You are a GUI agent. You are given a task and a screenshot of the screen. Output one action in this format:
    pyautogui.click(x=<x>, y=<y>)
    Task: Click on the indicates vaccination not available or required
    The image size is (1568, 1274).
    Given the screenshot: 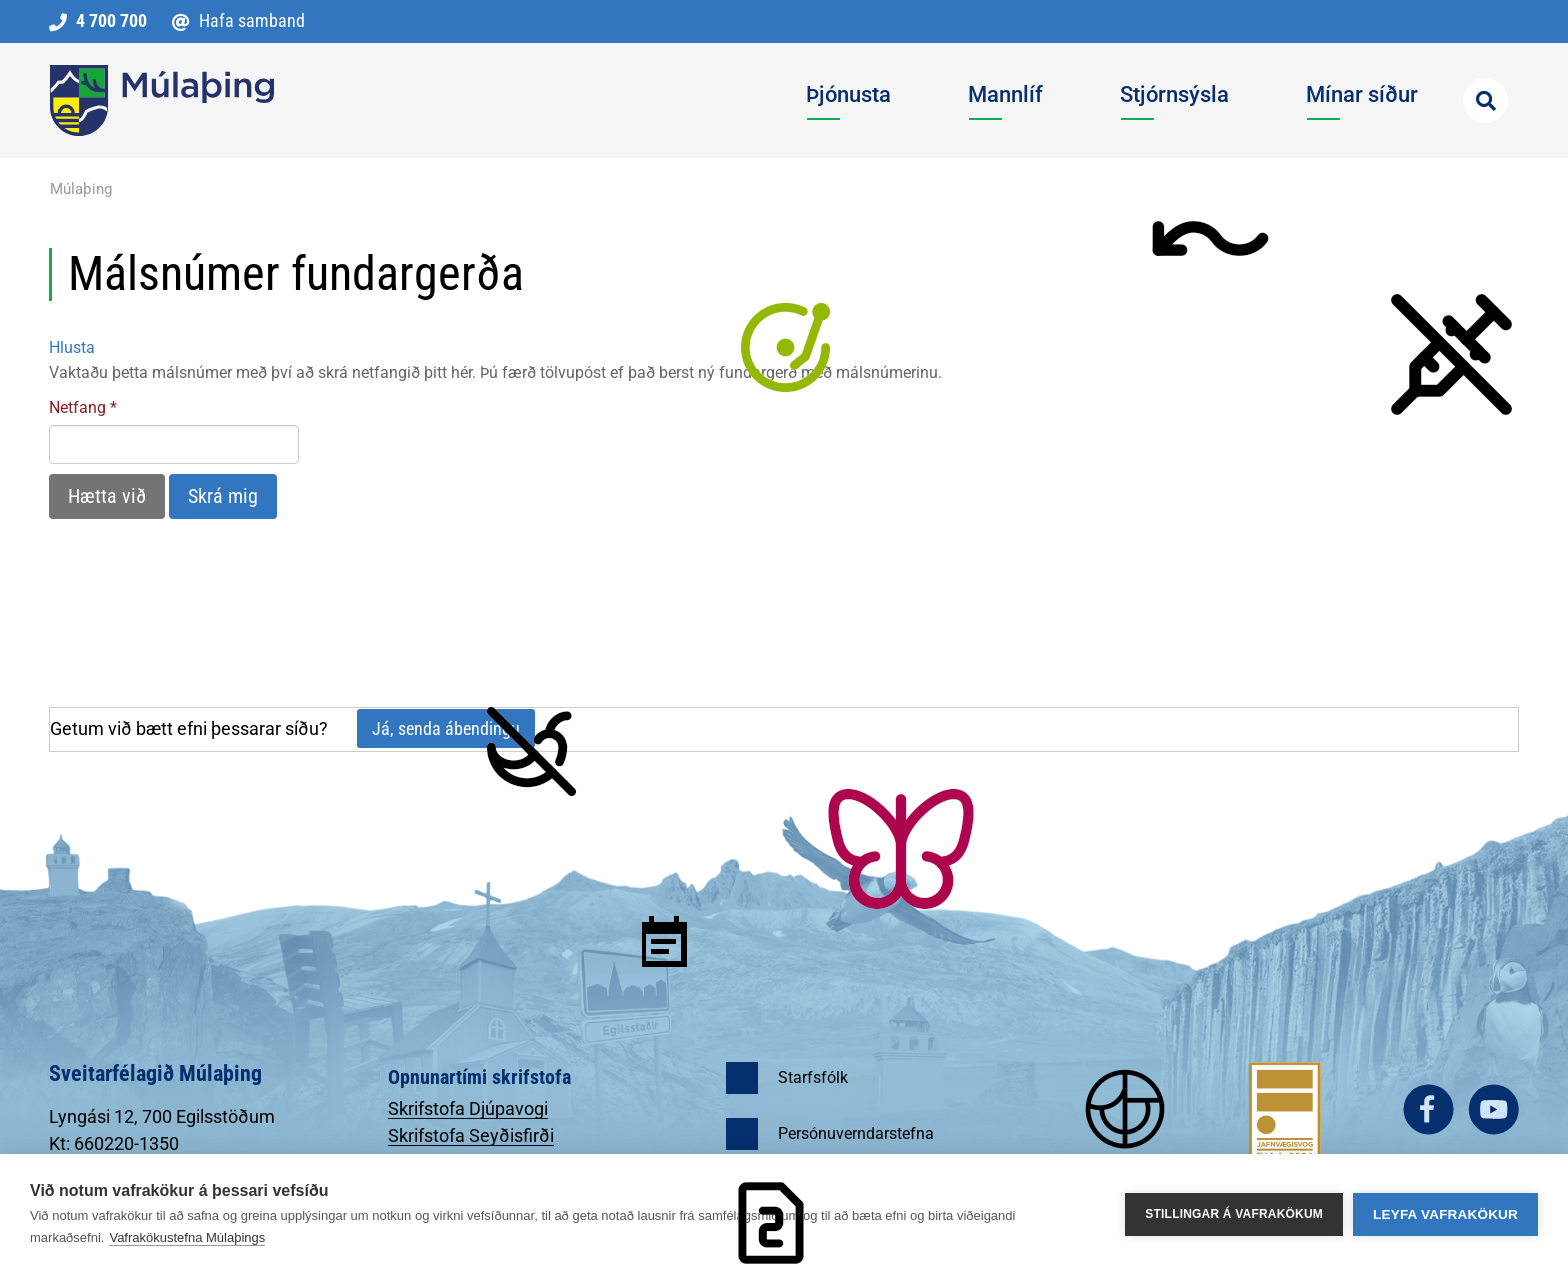 What is the action you would take?
    pyautogui.click(x=1451, y=354)
    